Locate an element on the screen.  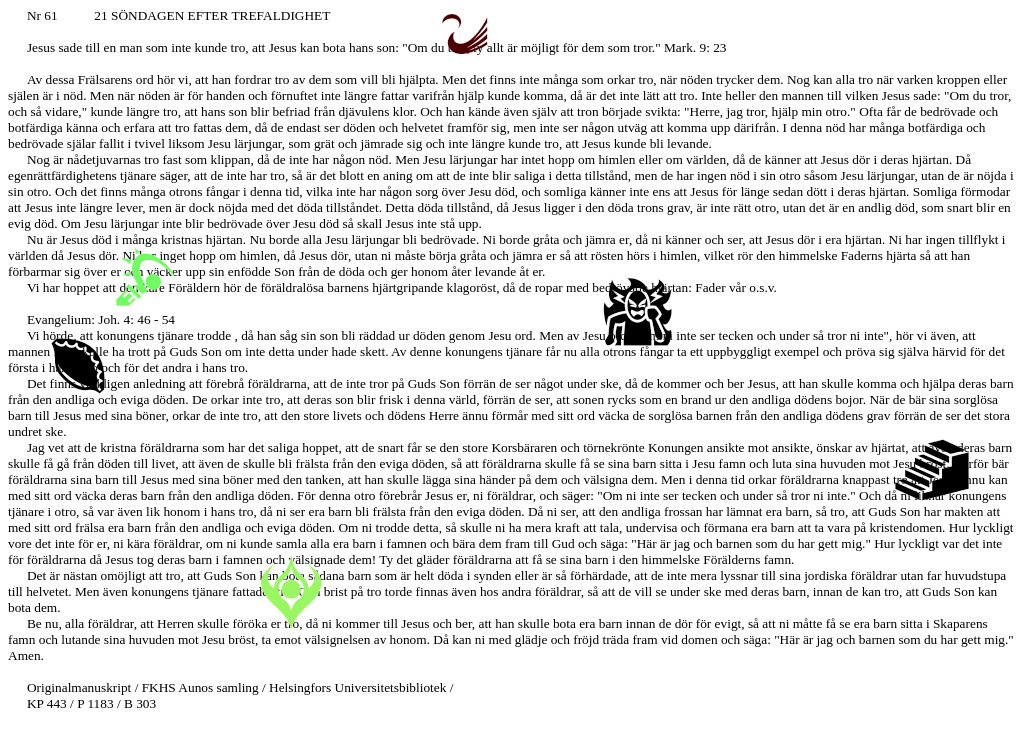
navigate between levels or floors is located at coordinates (932, 470).